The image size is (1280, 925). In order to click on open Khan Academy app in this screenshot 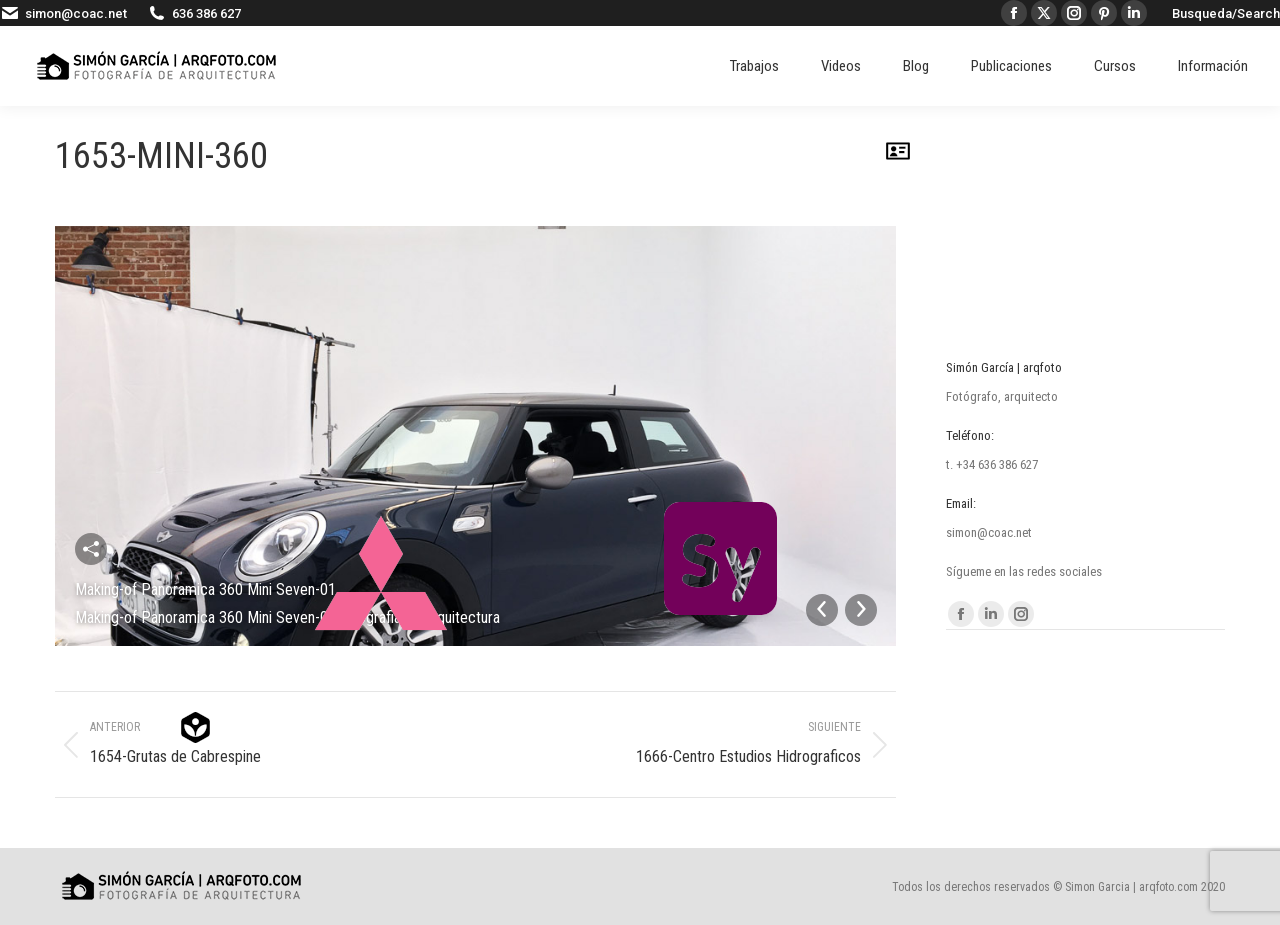, I will do `click(195, 727)`.